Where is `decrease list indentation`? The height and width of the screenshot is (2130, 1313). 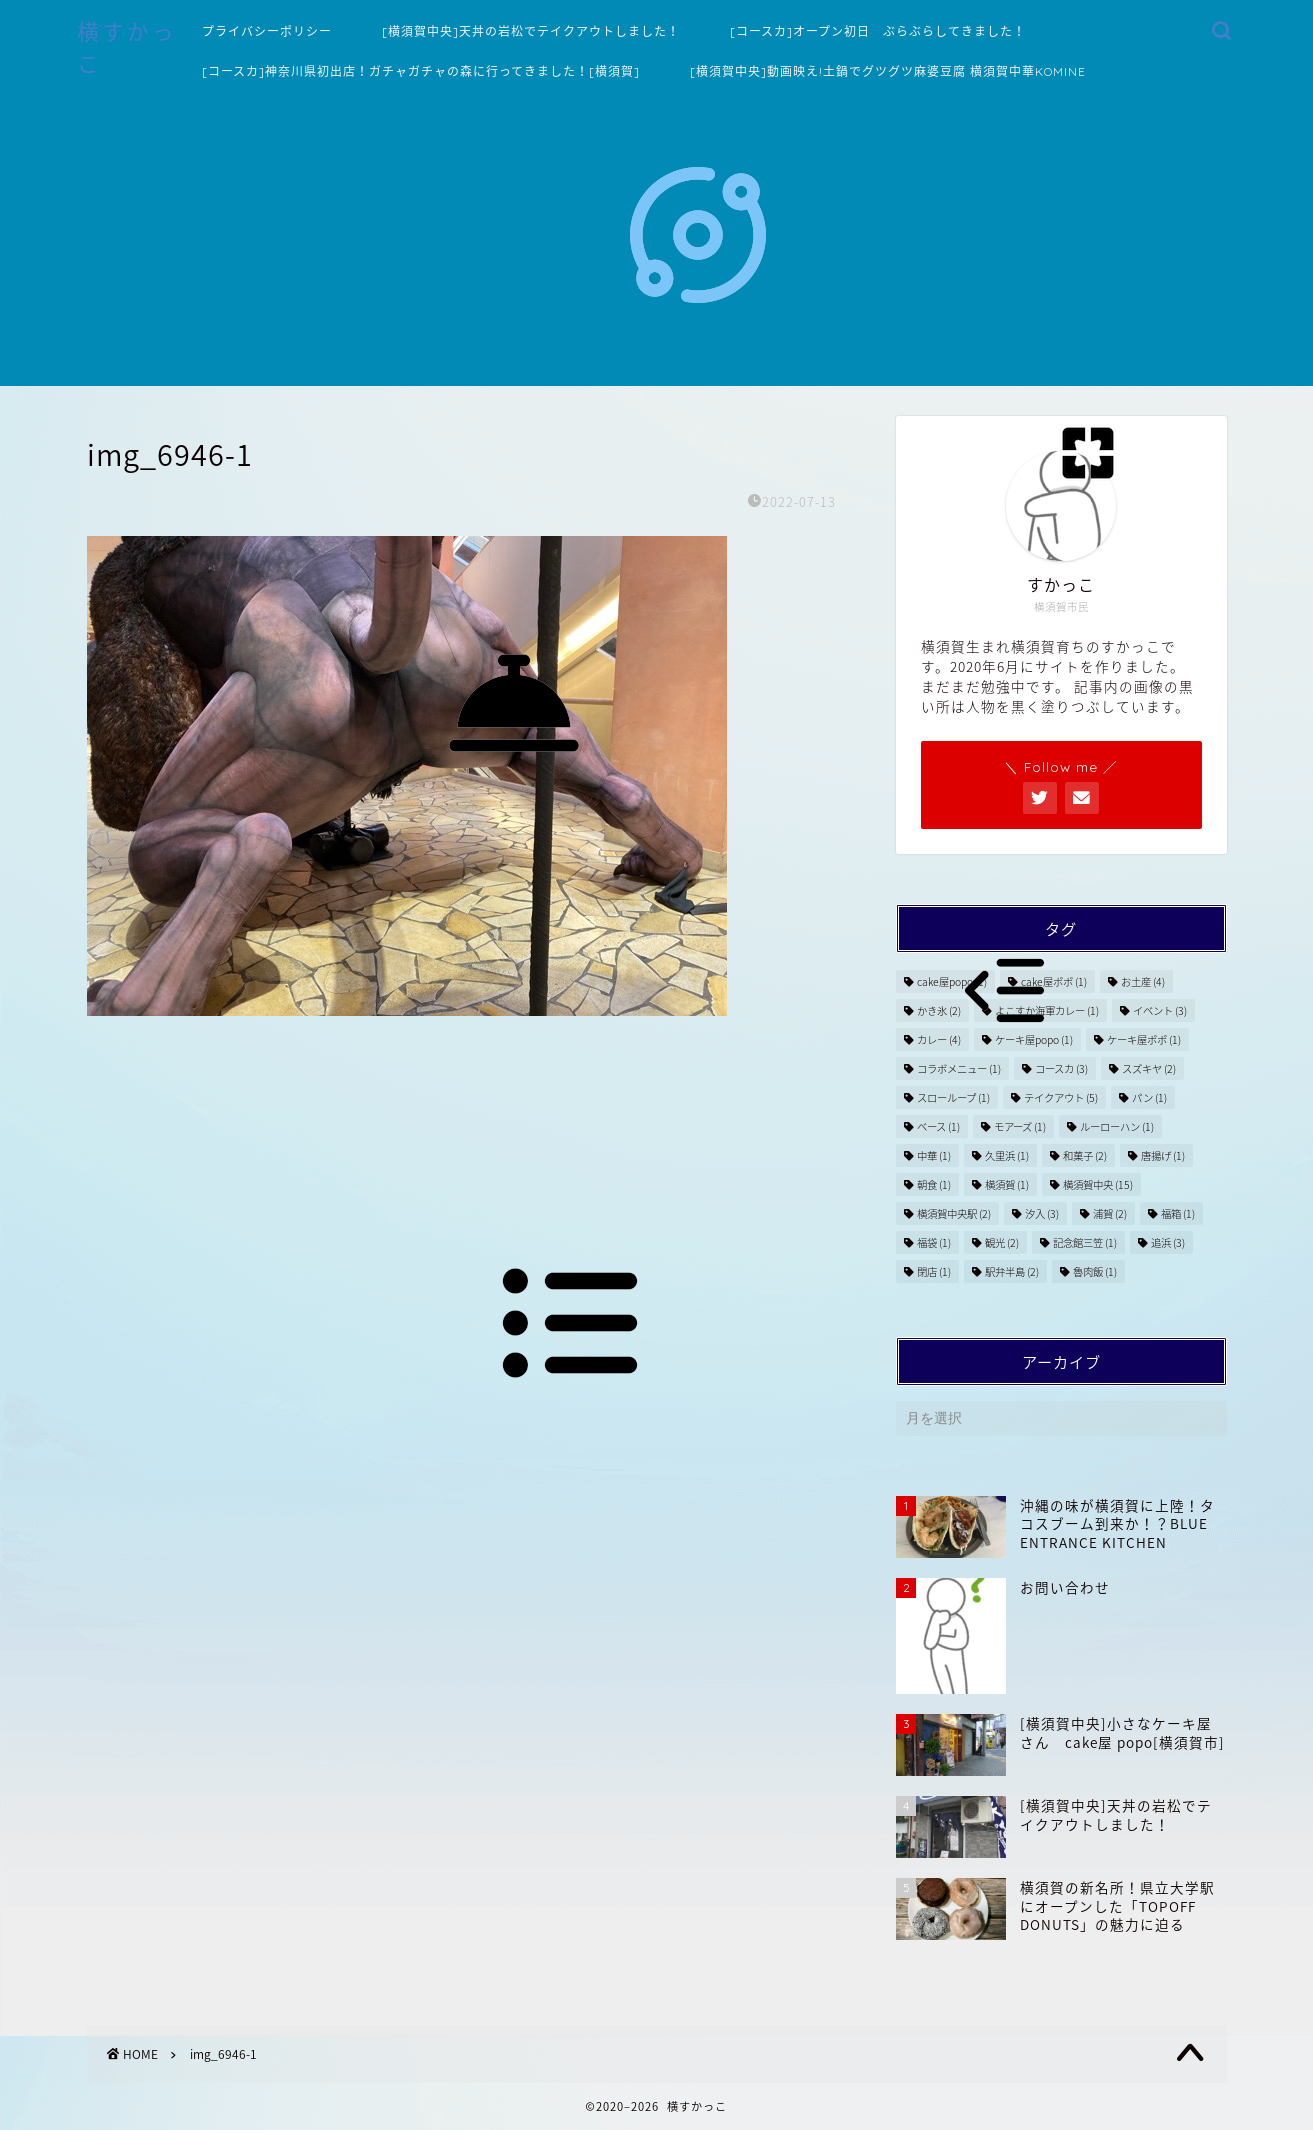 decrease list indentation is located at coordinates (1004, 990).